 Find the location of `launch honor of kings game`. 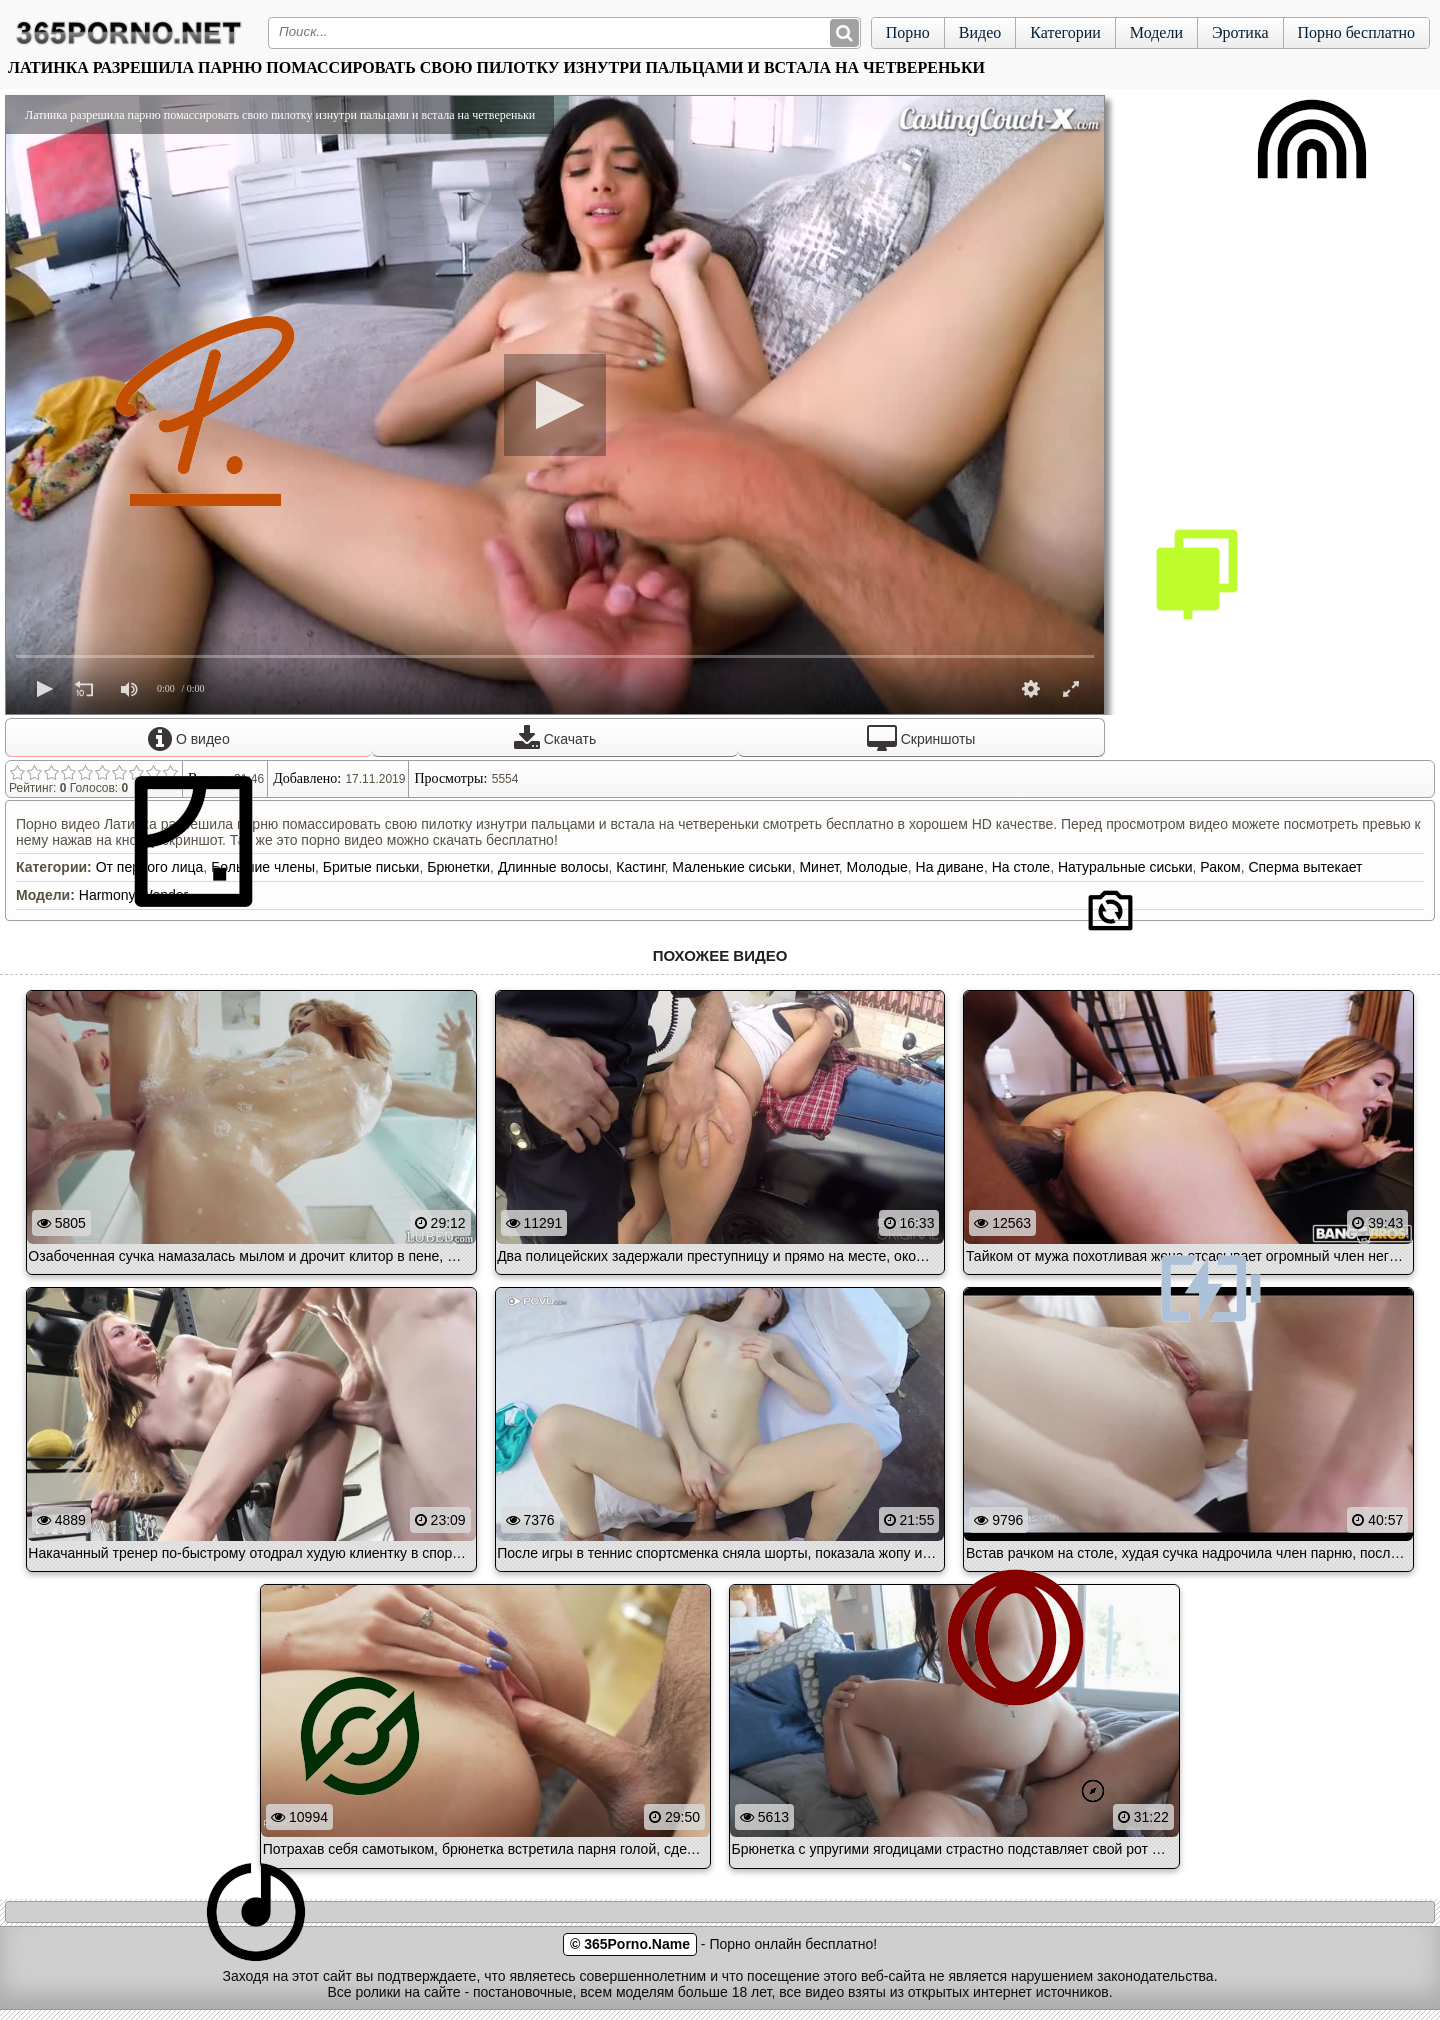

launch honor of kings game is located at coordinates (360, 1736).